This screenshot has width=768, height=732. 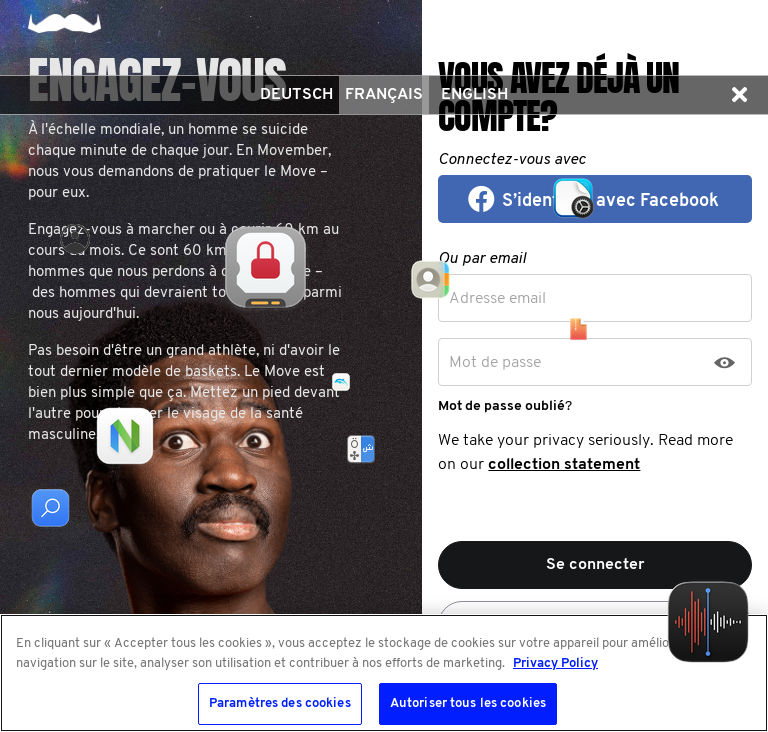 What do you see at coordinates (708, 622) in the screenshot?
I see `open voice memos app` at bounding box center [708, 622].